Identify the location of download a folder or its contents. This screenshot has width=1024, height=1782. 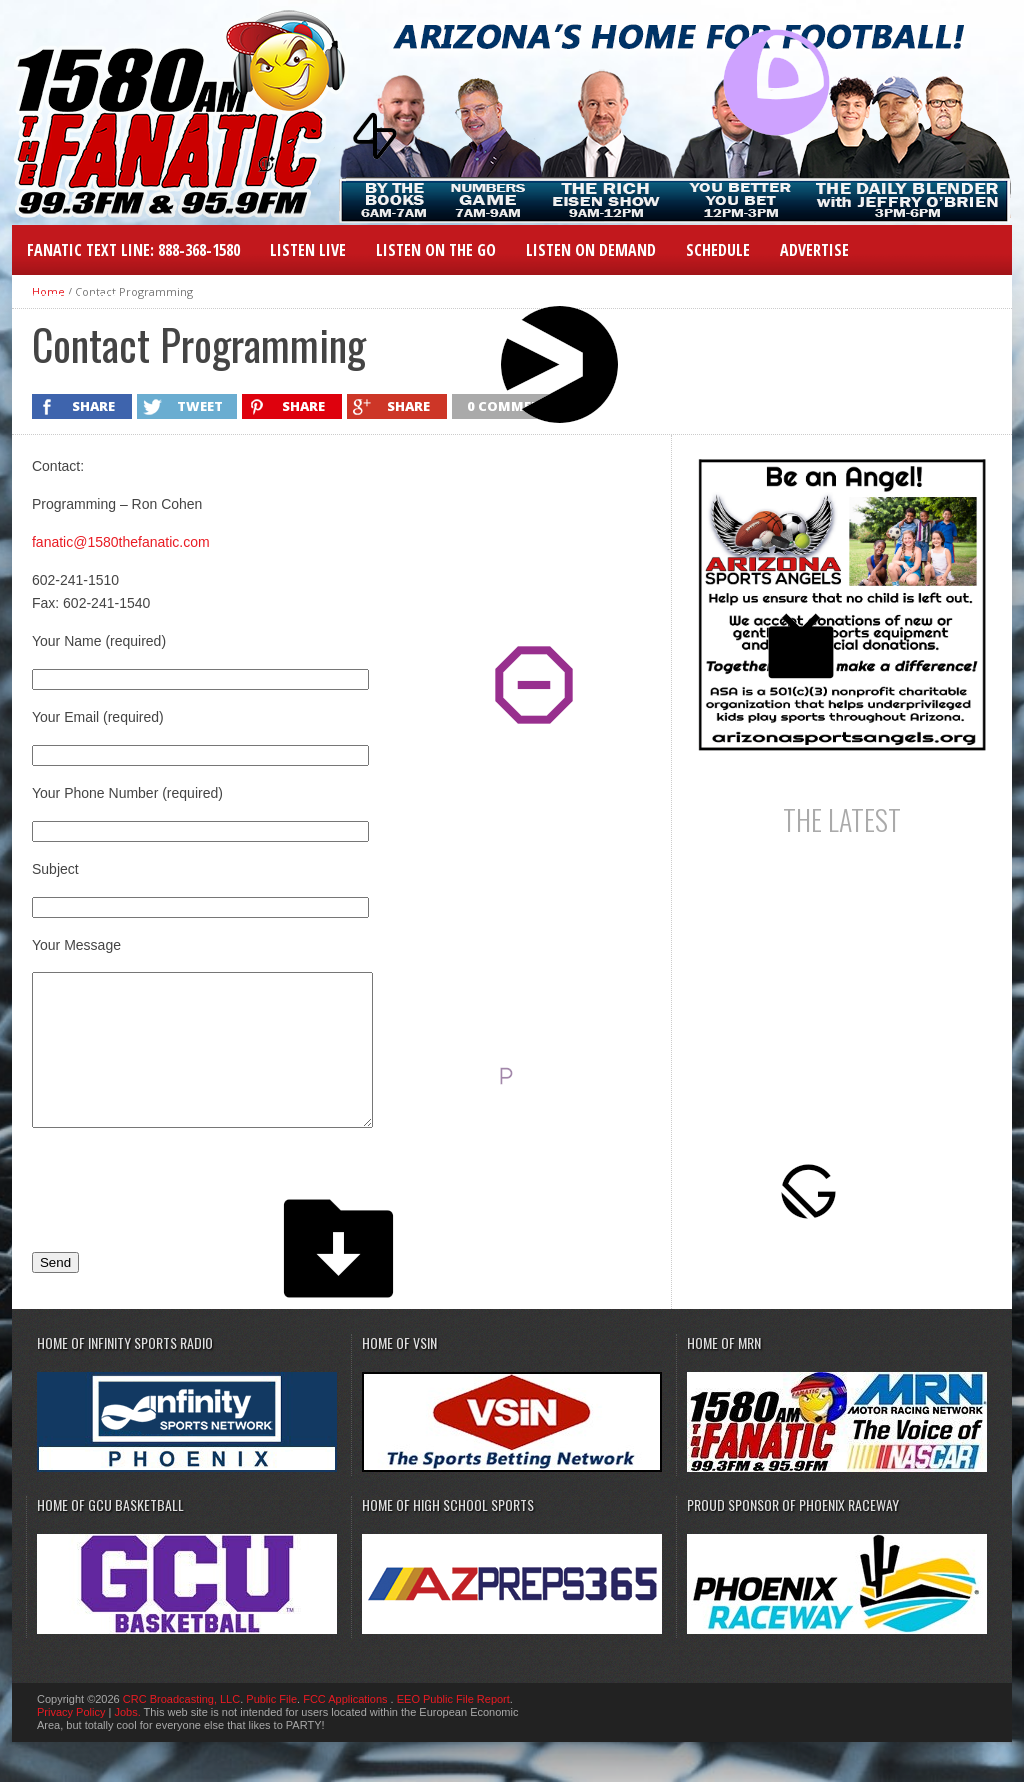
(338, 1248).